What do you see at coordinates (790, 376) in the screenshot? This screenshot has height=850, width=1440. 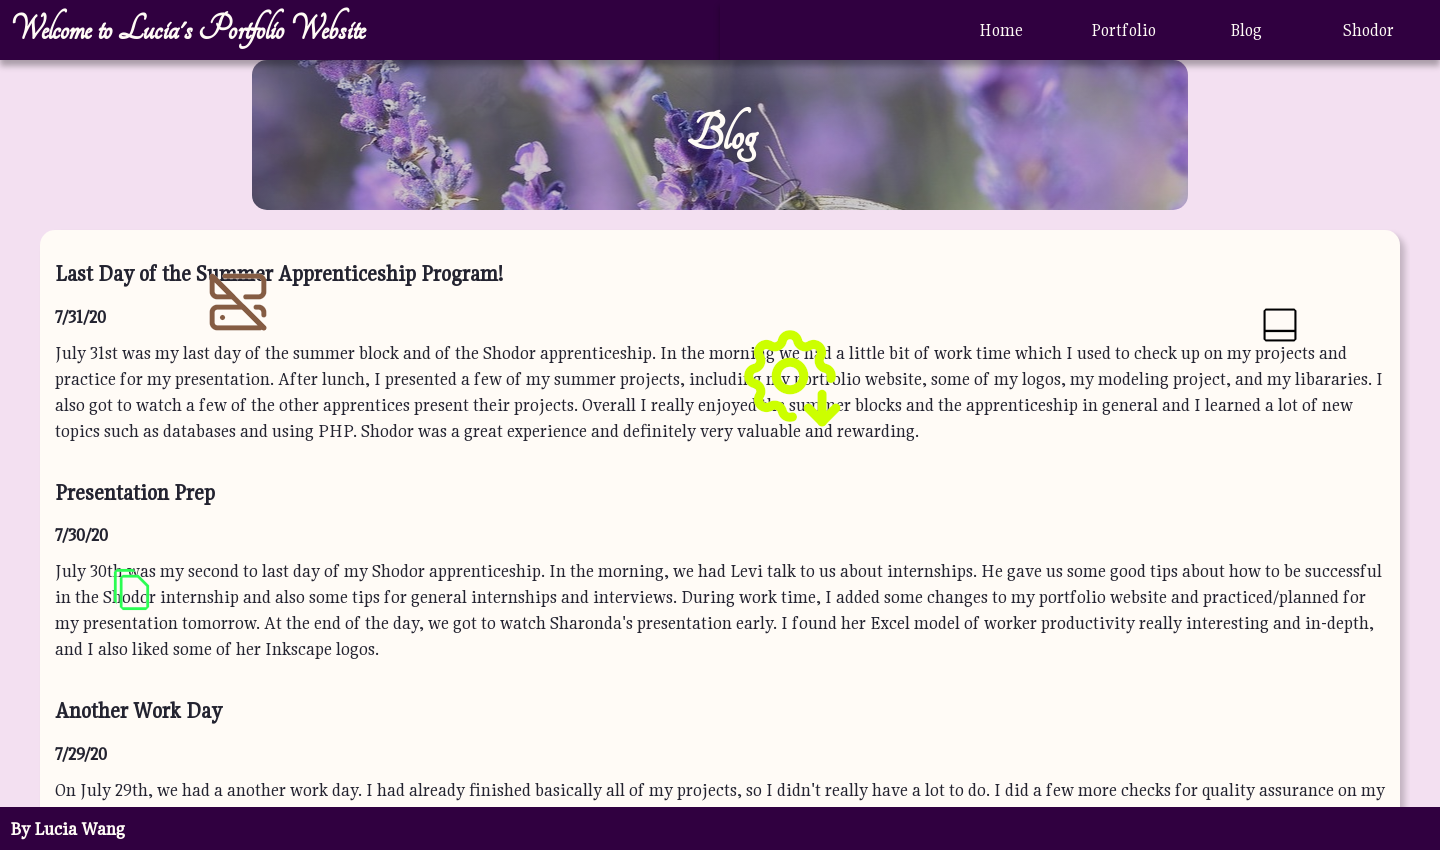 I see `download or export settings` at bounding box center [790, 376].